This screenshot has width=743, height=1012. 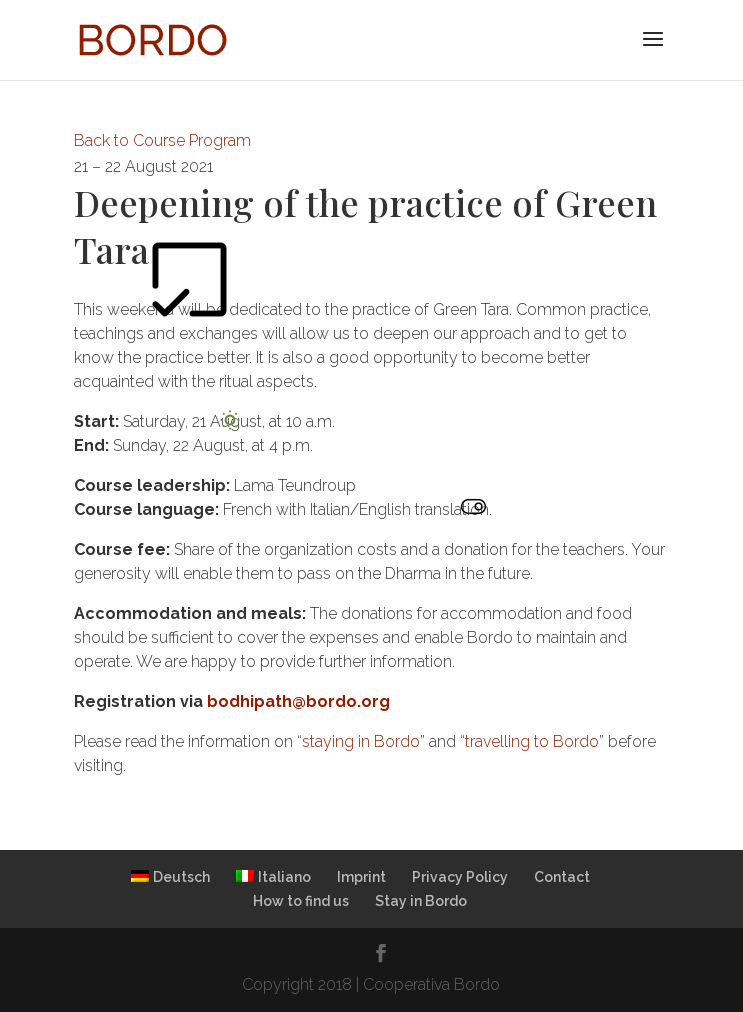 I want to click on toggle switch in the on position, so click(x=473, y=506).